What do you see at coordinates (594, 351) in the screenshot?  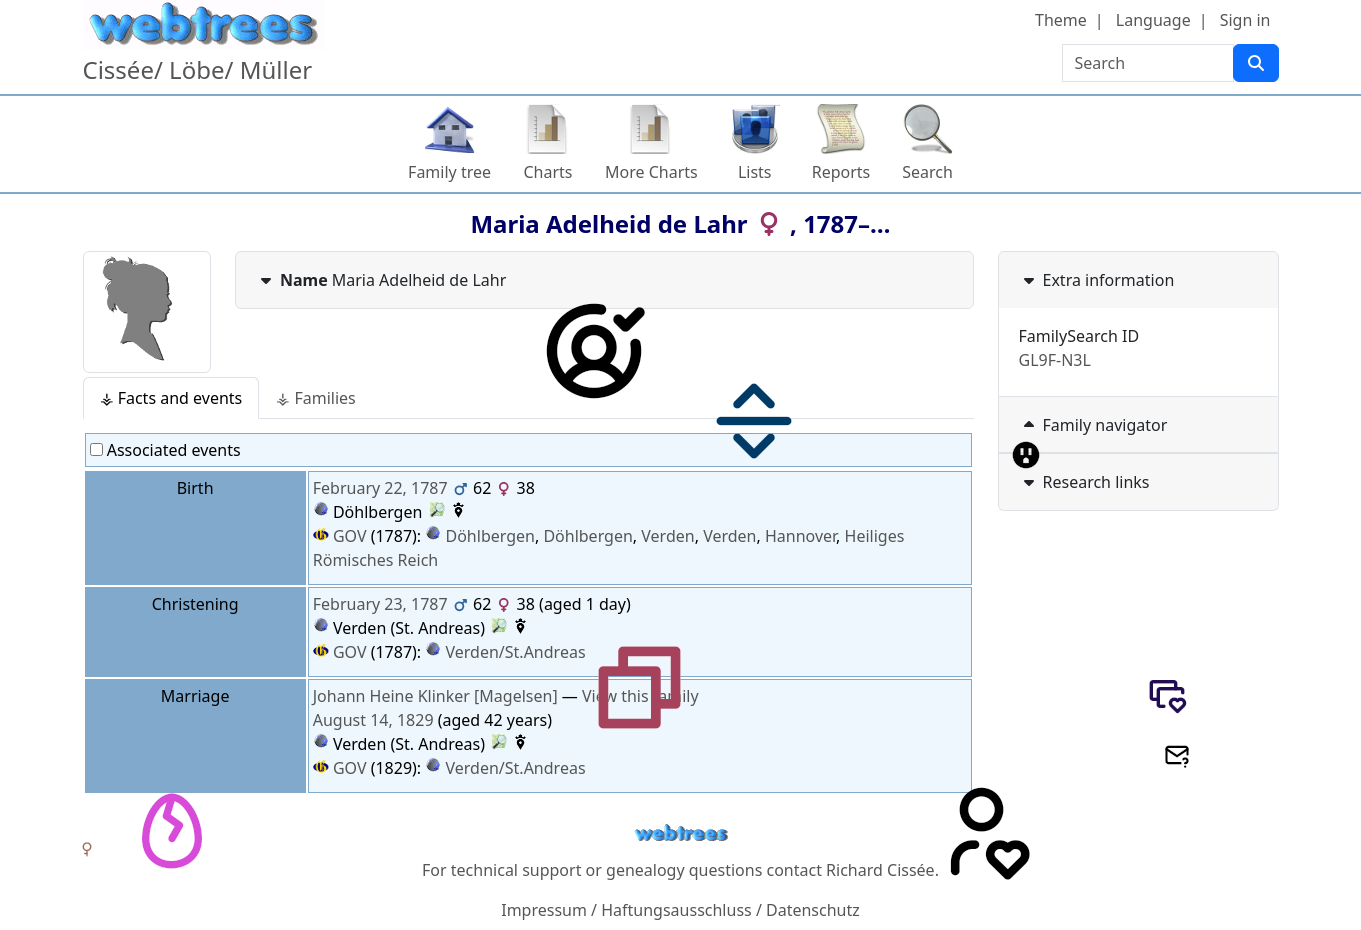 I see `verified user profile` at bounding box center [594, 351].